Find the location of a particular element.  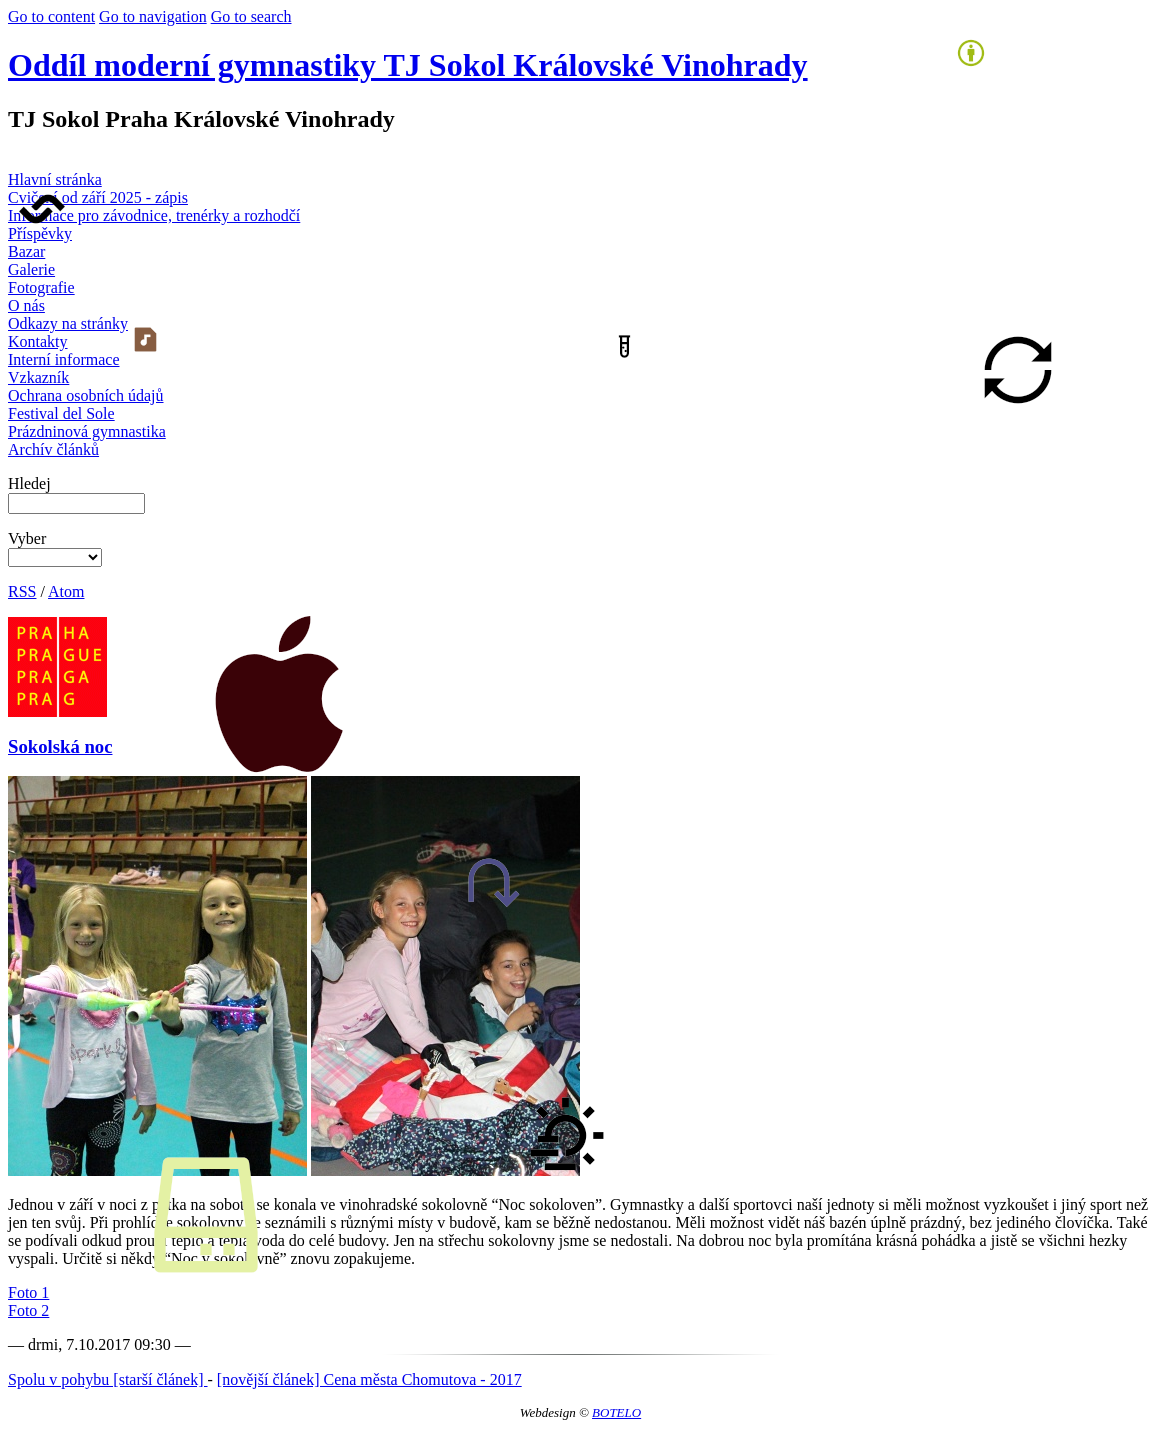

semaphore ci logo is located at coordinates (42, 209).